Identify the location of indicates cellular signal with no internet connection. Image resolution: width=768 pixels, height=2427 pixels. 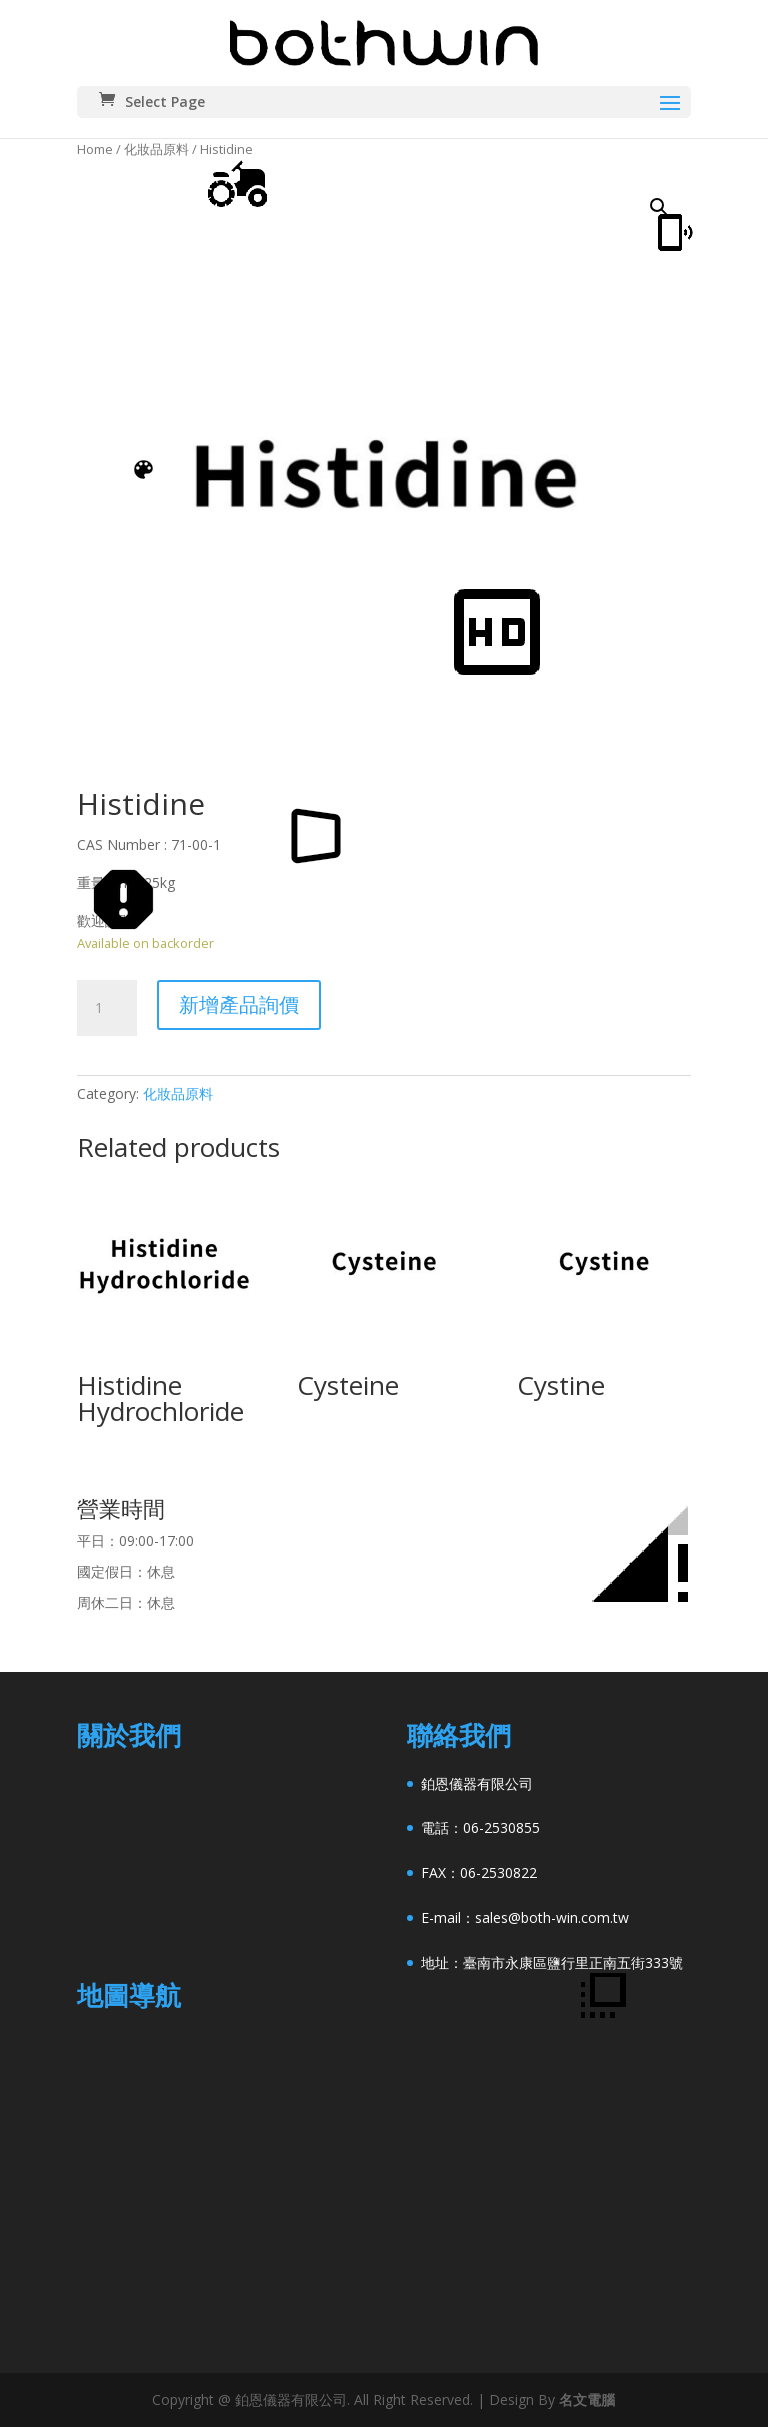
(640, 1554).